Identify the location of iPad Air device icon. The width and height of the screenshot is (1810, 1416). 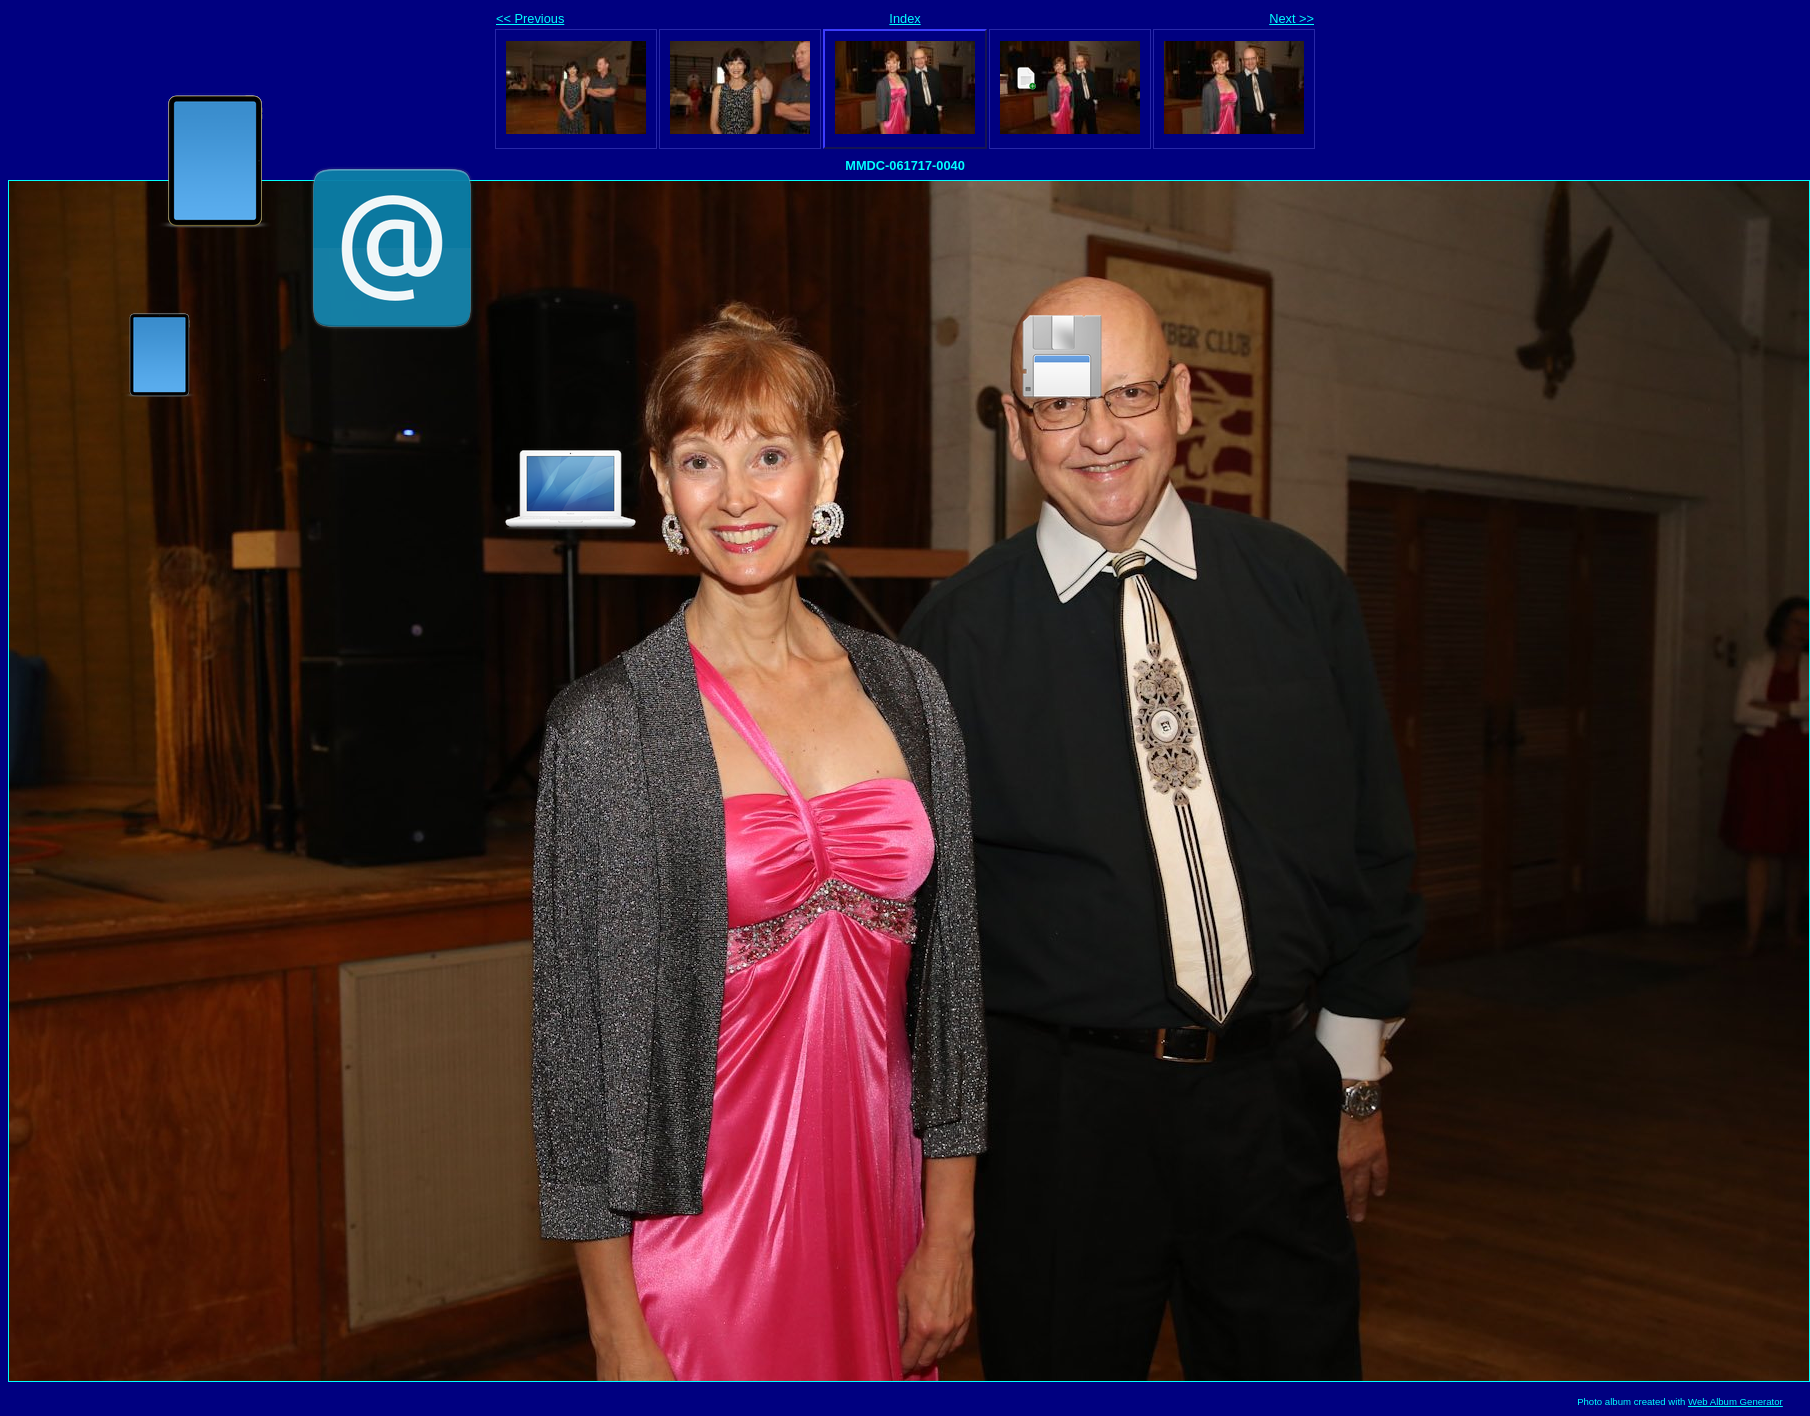
(159, 355).